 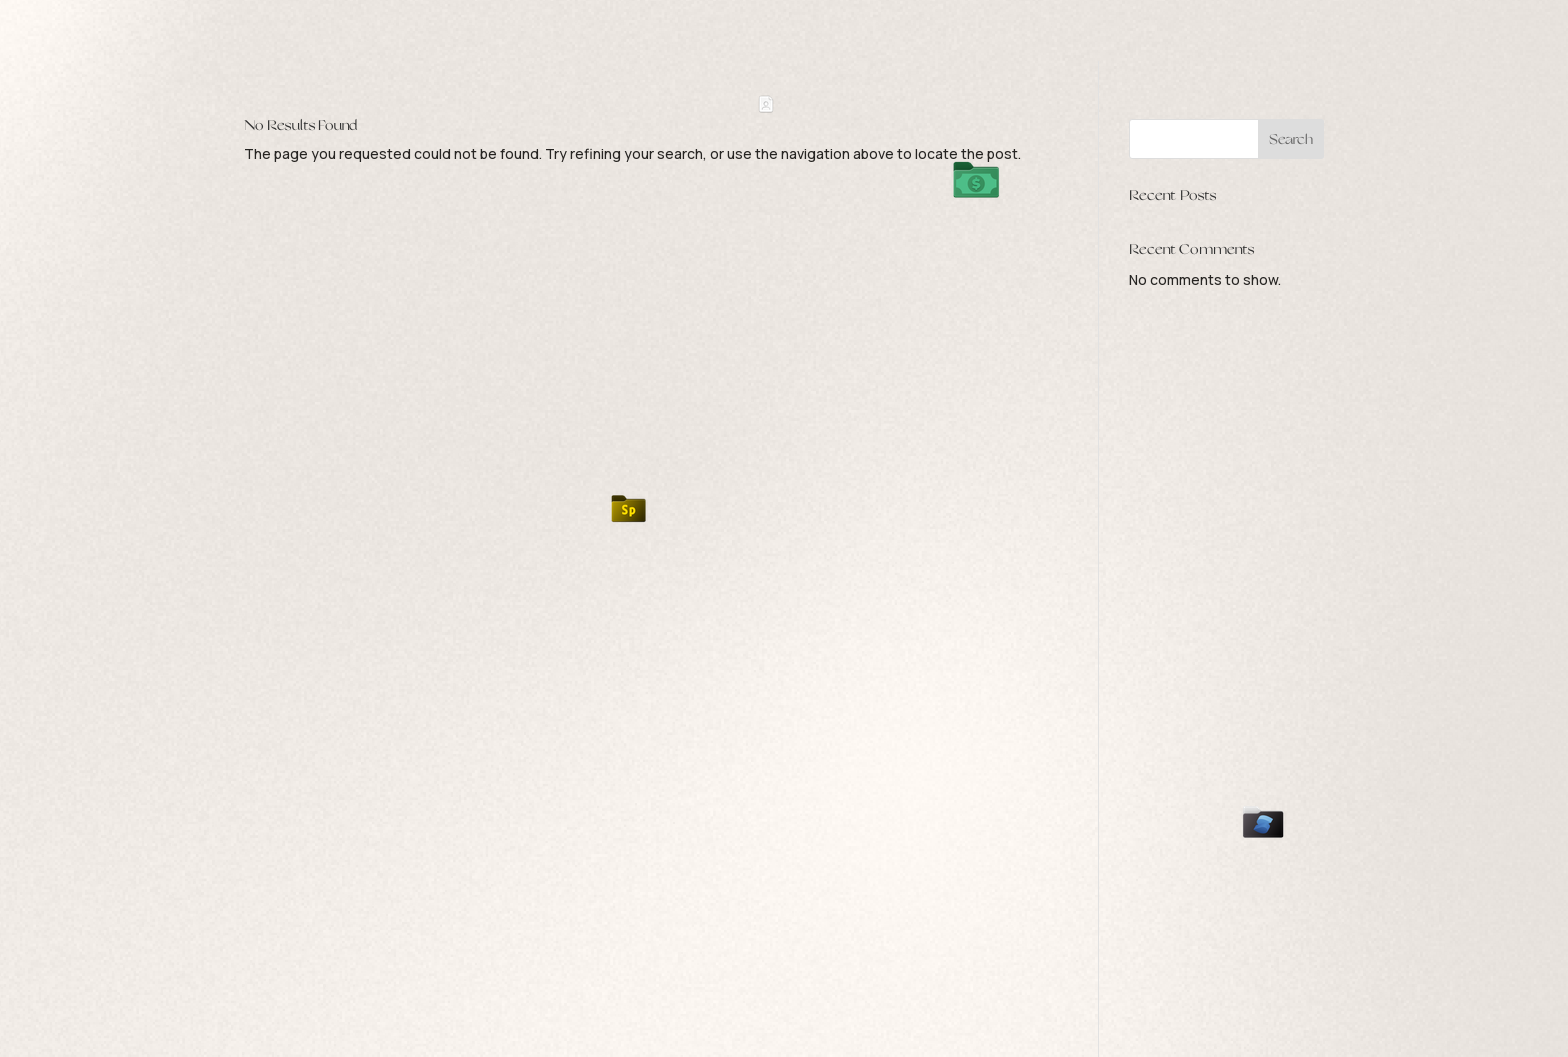 I want to click on open folder containing adobe spark projects, so click(x=628, y=509).